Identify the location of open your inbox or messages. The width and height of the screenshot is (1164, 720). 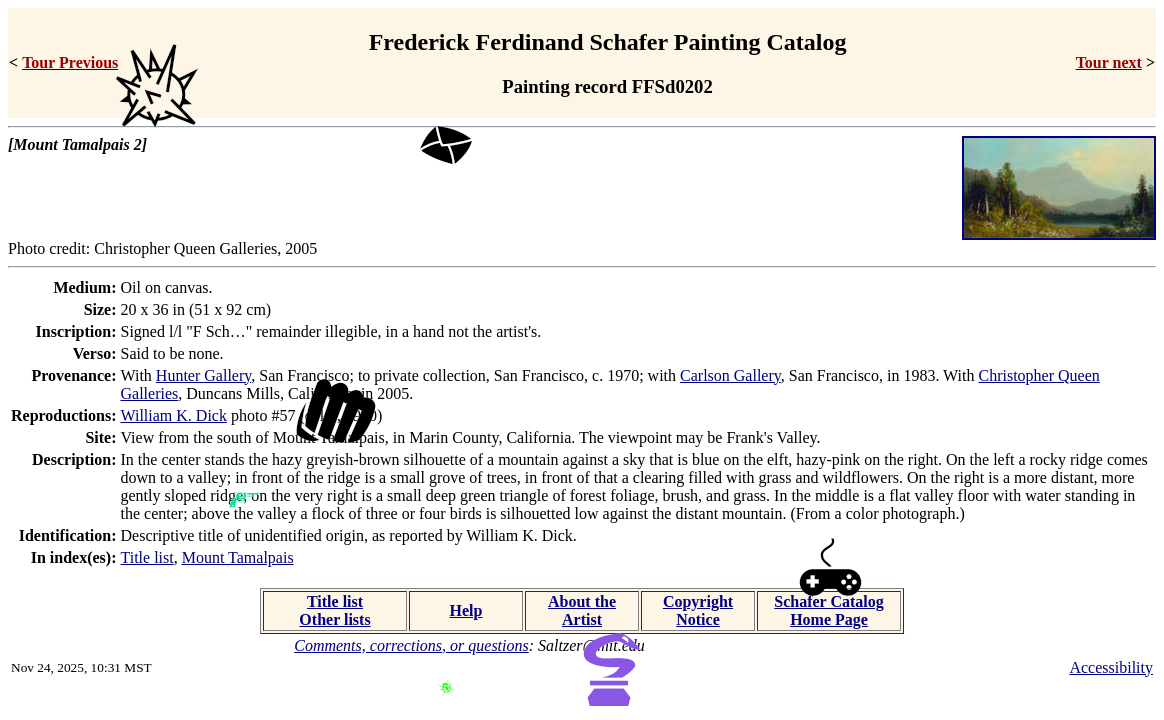
(446, 146).